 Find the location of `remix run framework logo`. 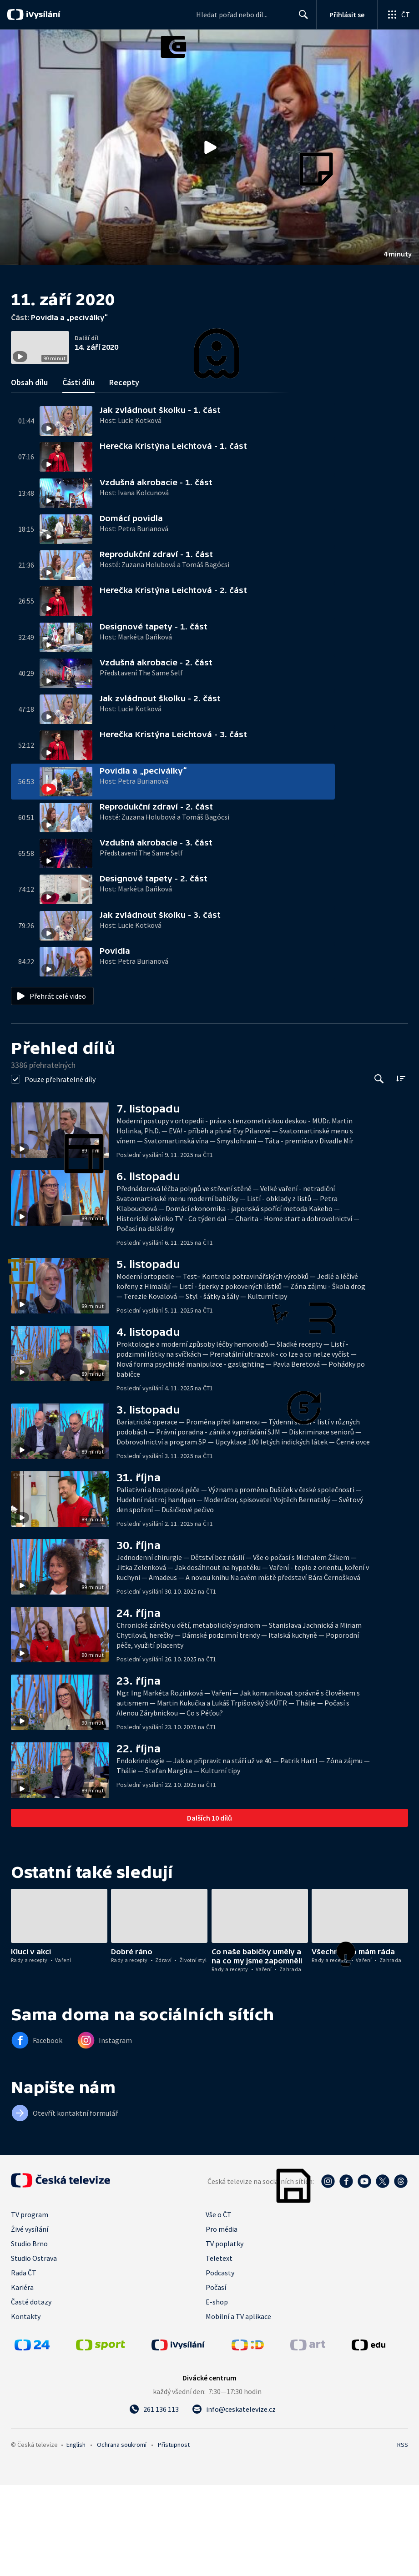

remix run framework logo is located at coordinates (322, 1318).